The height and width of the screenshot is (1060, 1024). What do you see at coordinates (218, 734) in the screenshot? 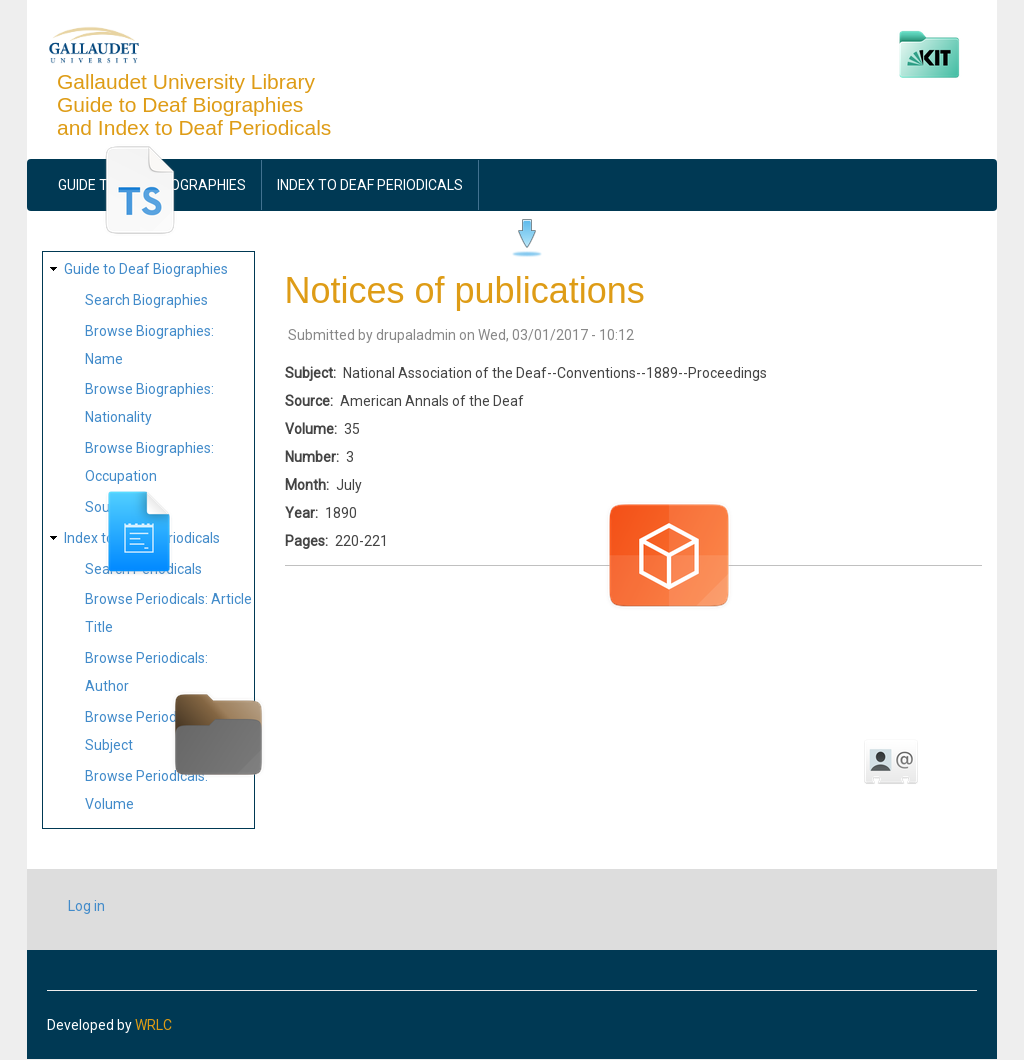
I see `access an open folder's contents` at bounding box center [218, 734].